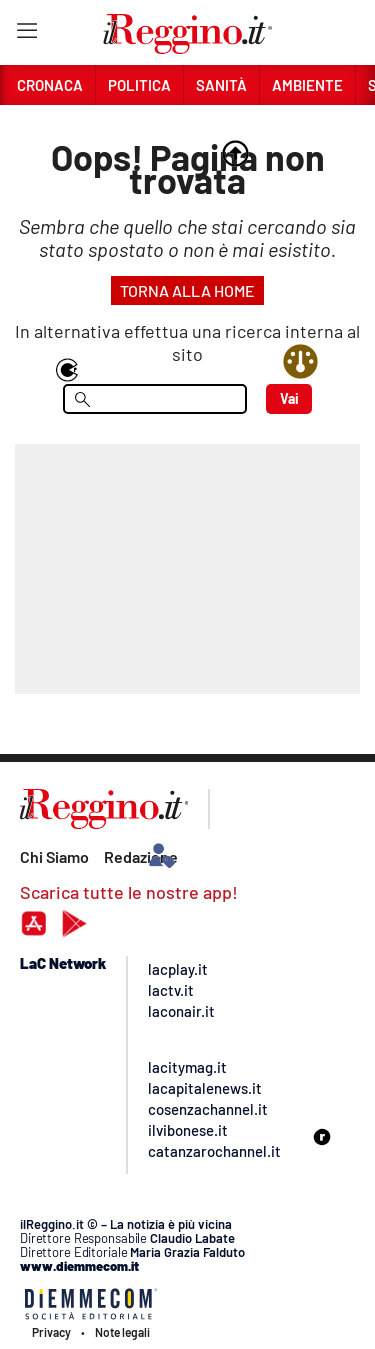 Image resolution: width=375 pixels, height=1349 pixels. What do you see at coordinates (322, 1137) in the screenshot?
I see `open ravelry app or website` at bounding box center [322, 1137].